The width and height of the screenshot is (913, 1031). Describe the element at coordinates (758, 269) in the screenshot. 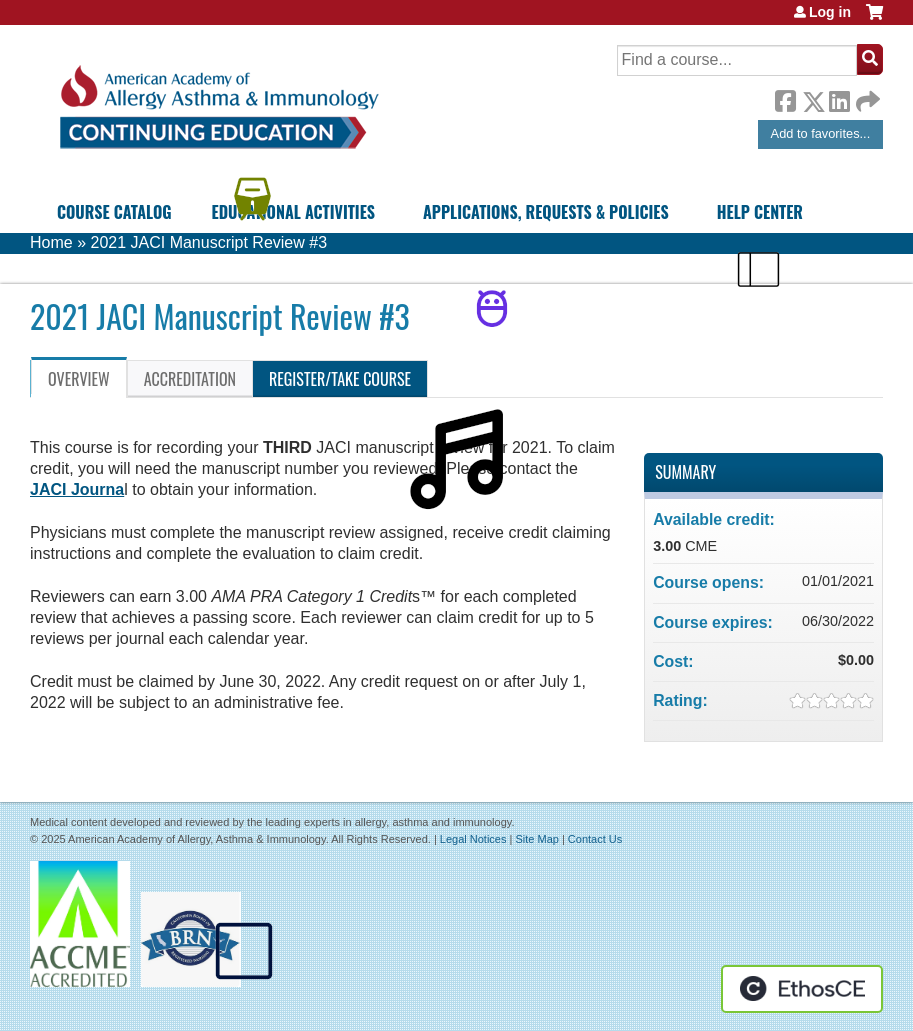

I see `toggle sidebar panel visibility` at that location.